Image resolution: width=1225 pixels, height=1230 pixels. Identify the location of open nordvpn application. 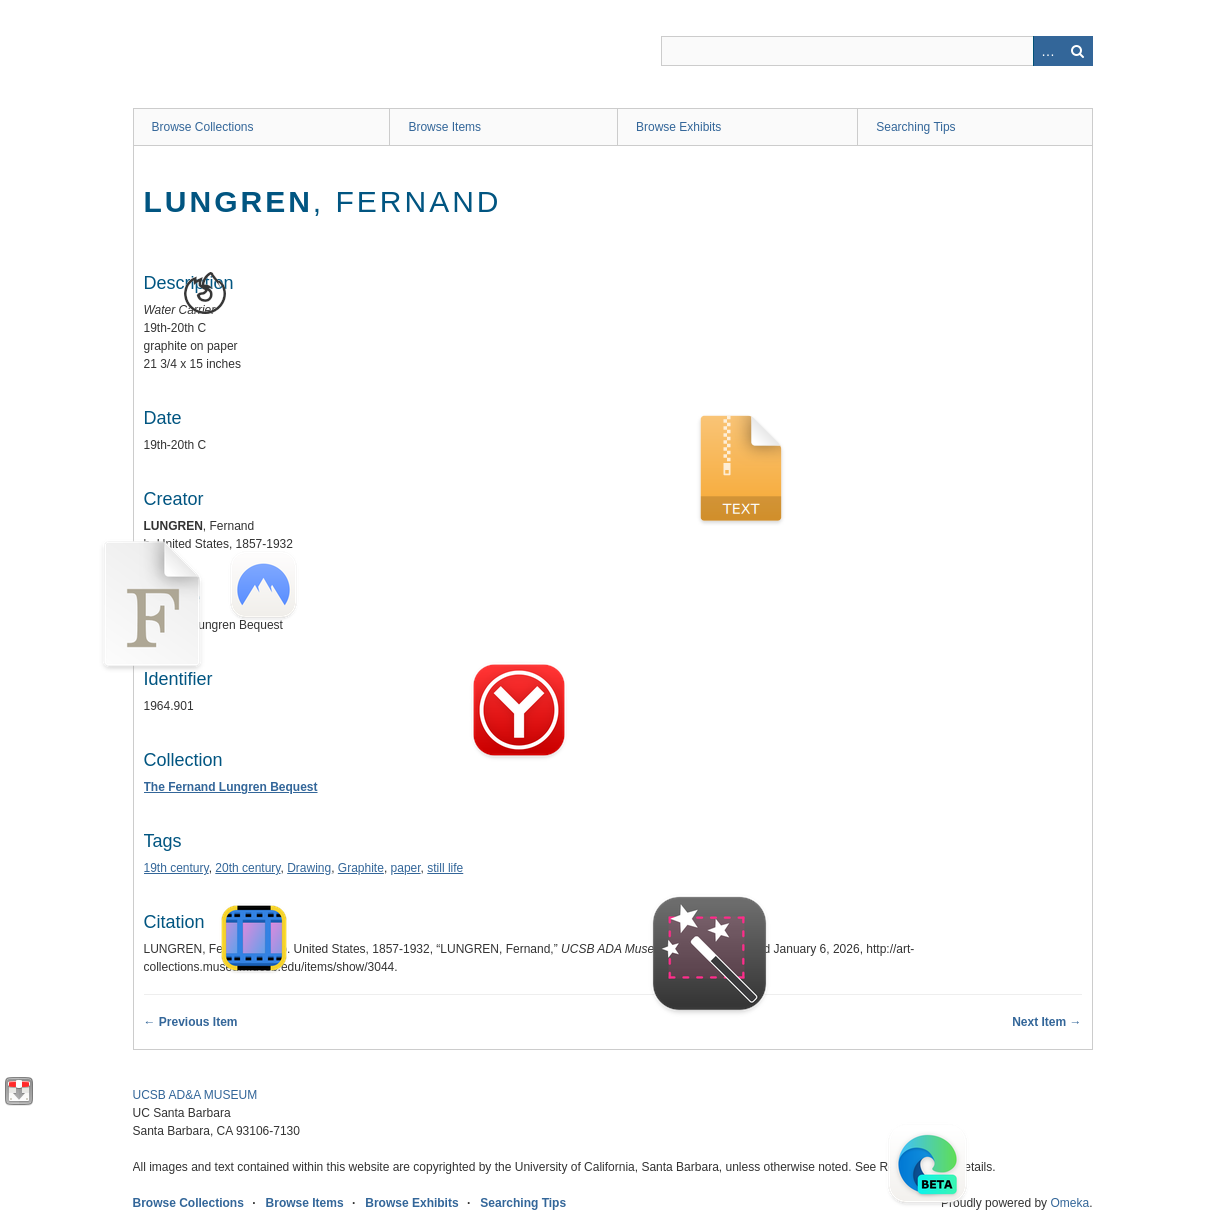
(263, 584).